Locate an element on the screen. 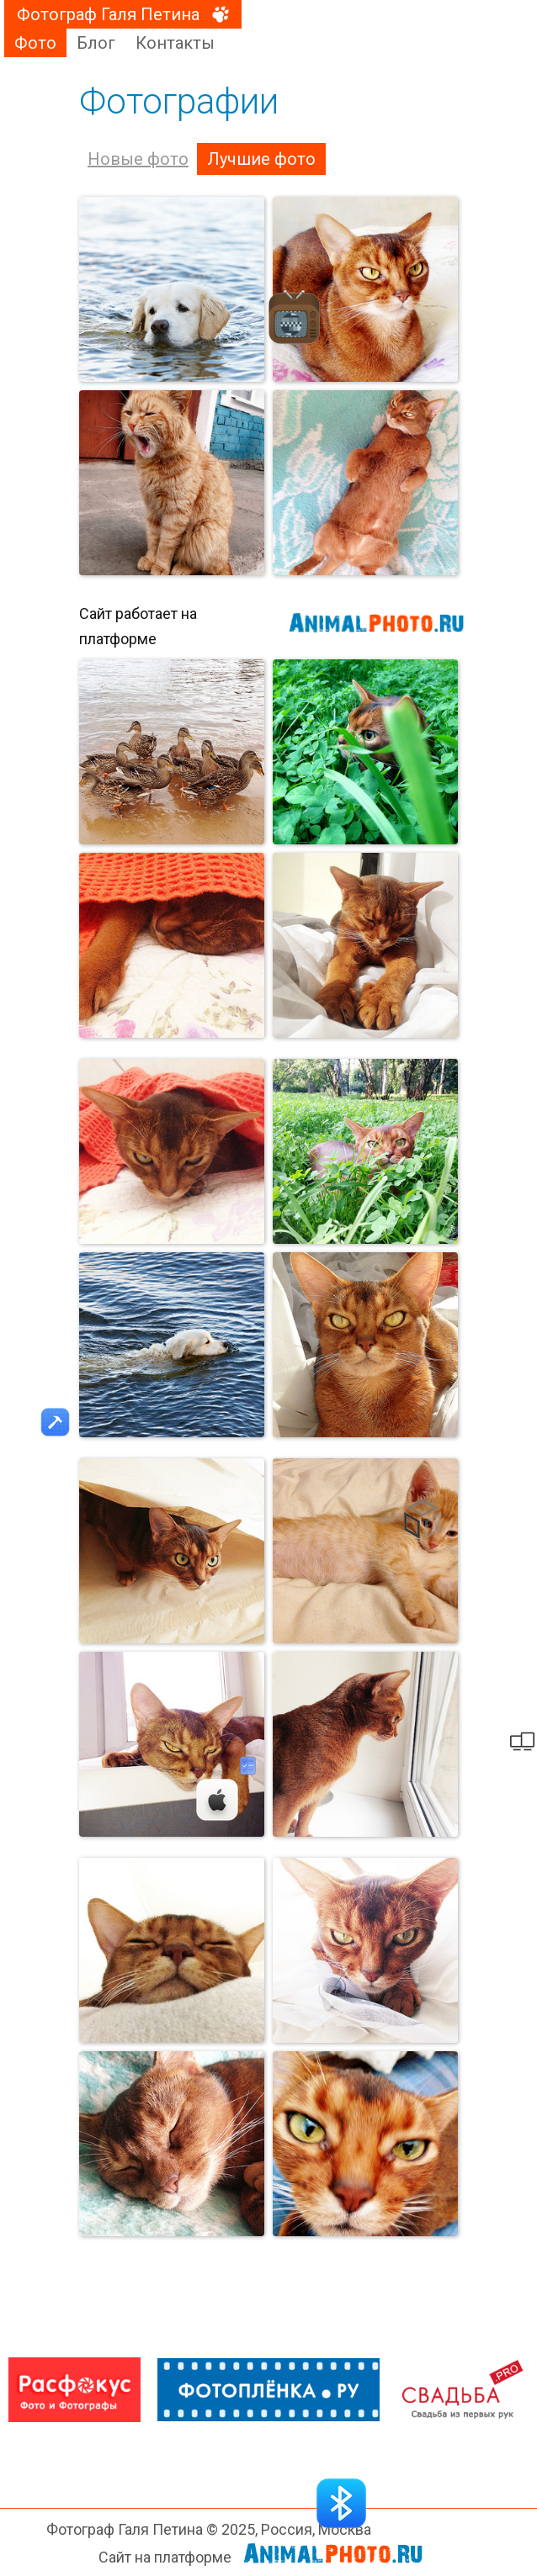 The image size is (537, 2576). toggle bluetooth on or off is located at coordinates (341, 2503).